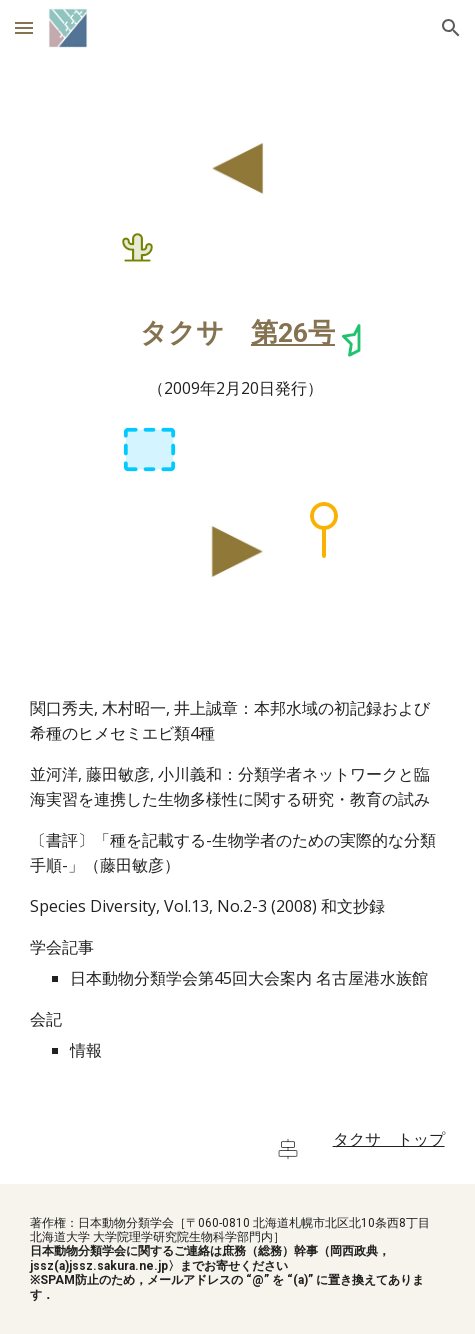  What do you see at coordinates (288, 1149) in the screenshot?
I see `align objects to horizontal center` at bounding box center [288, 1149].